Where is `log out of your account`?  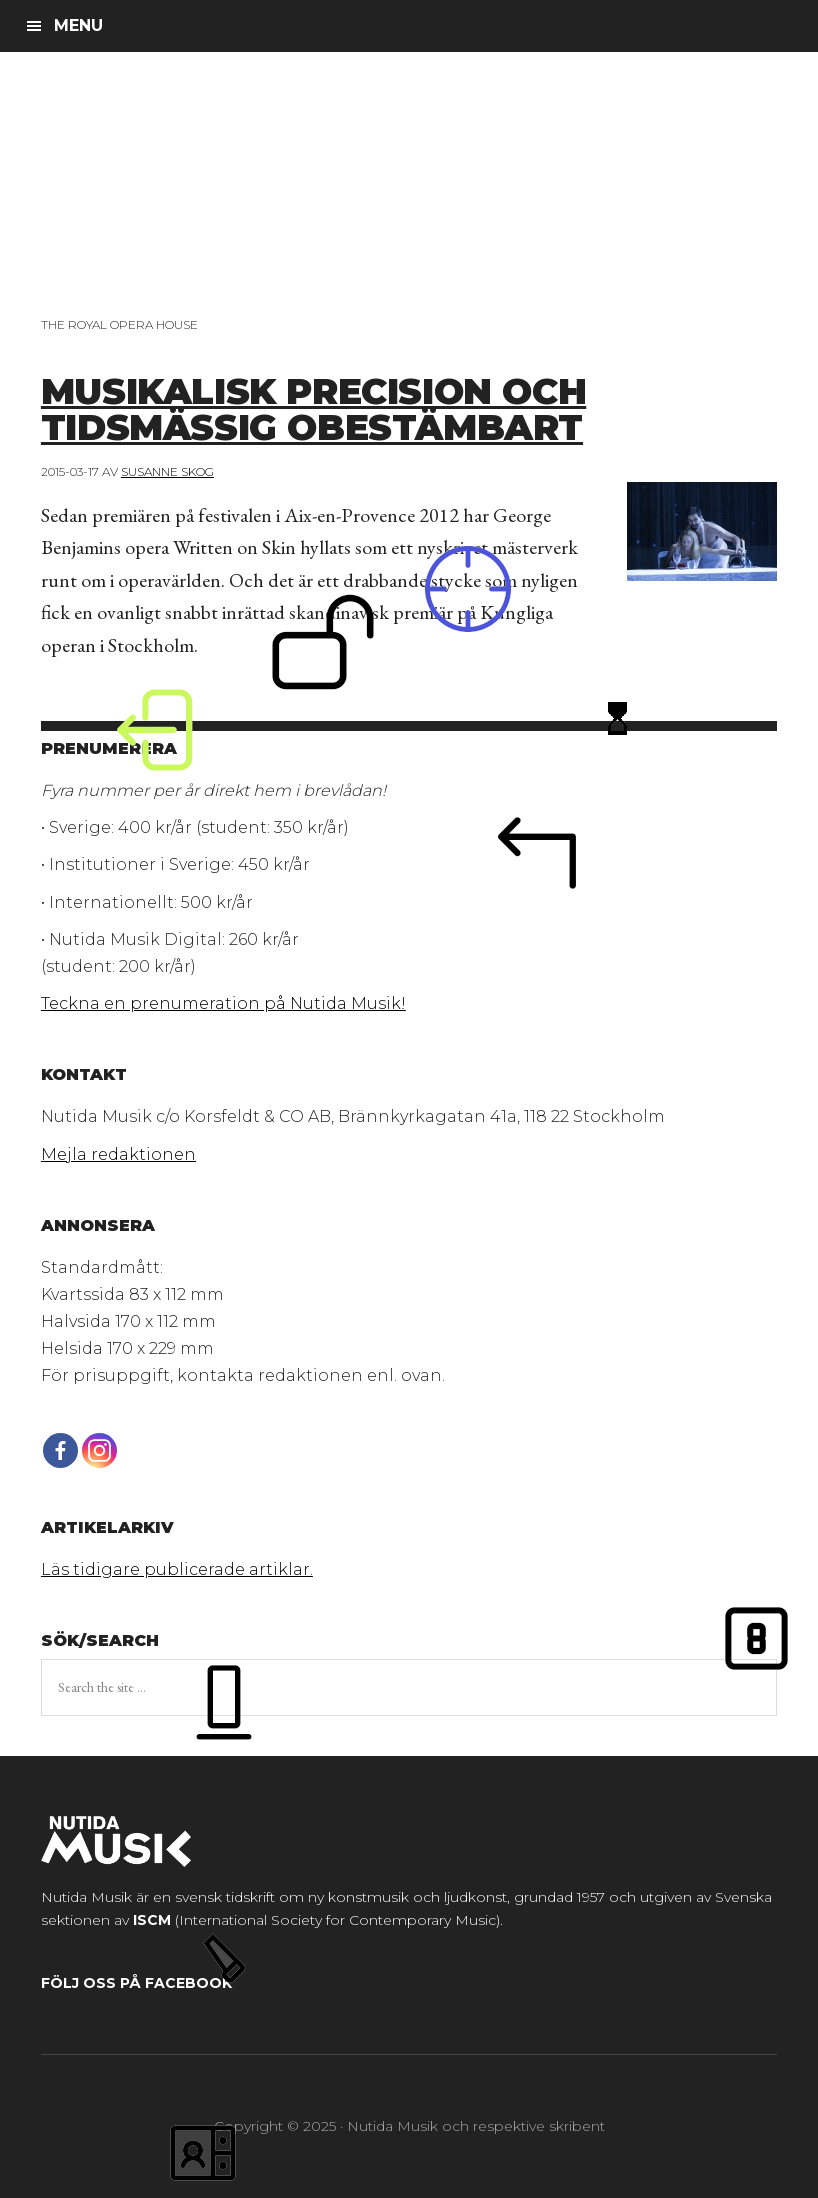 log out of your account is located at coordinates (161, 730).